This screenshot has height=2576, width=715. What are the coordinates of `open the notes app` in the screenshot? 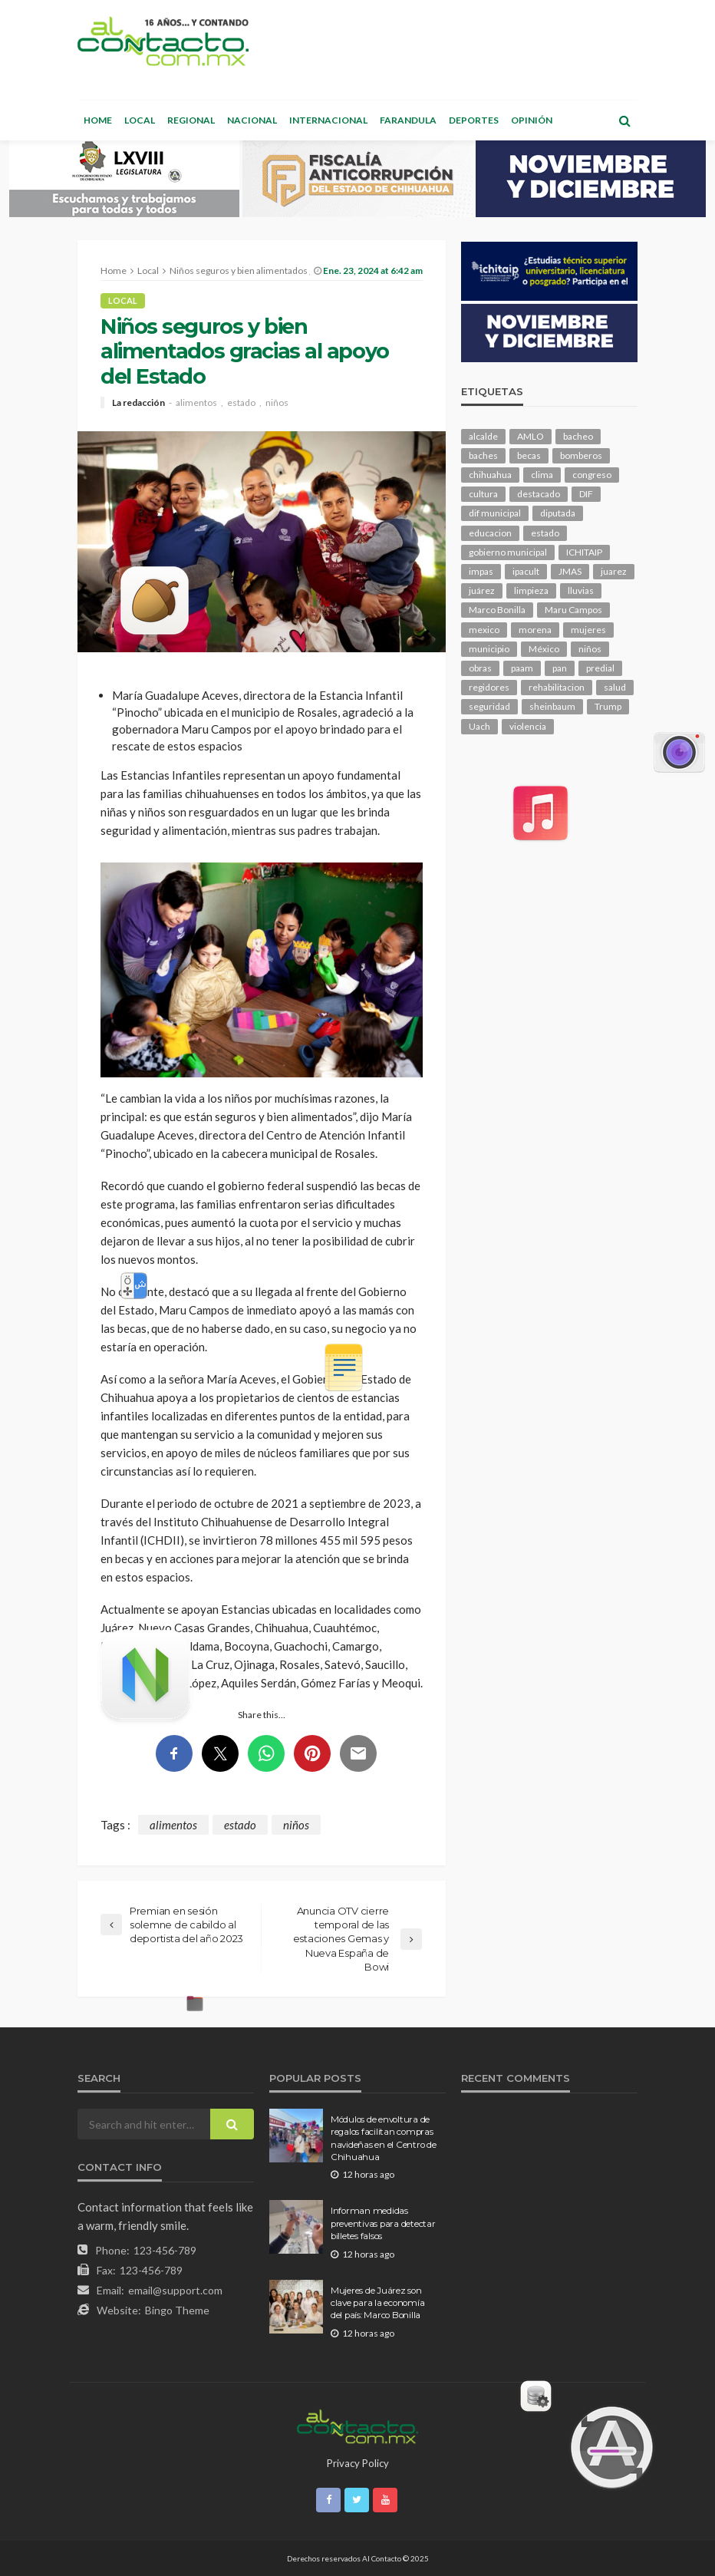 It's located at (344, 1367).